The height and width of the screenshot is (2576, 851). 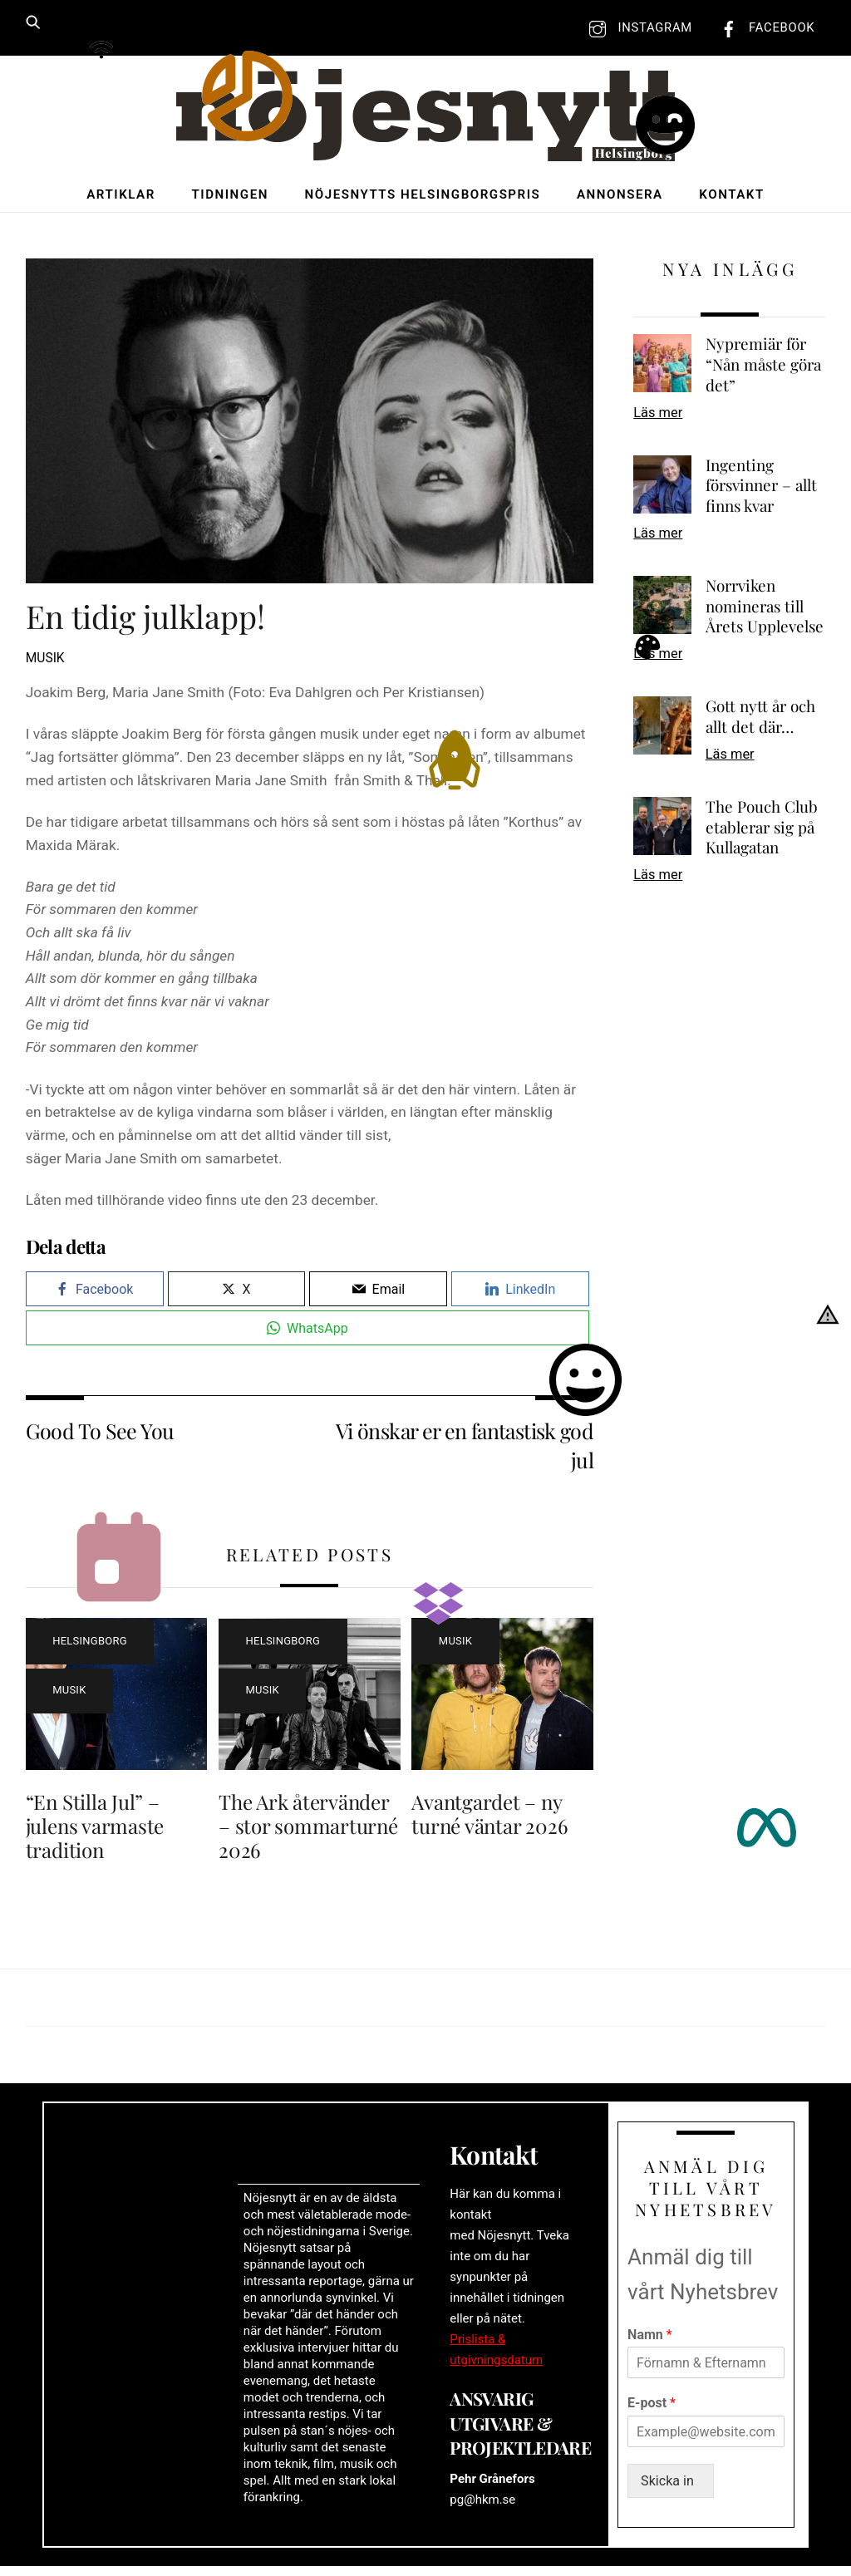 I want to click on open Dropbox cloud storage, so click(x=438, y=1603).